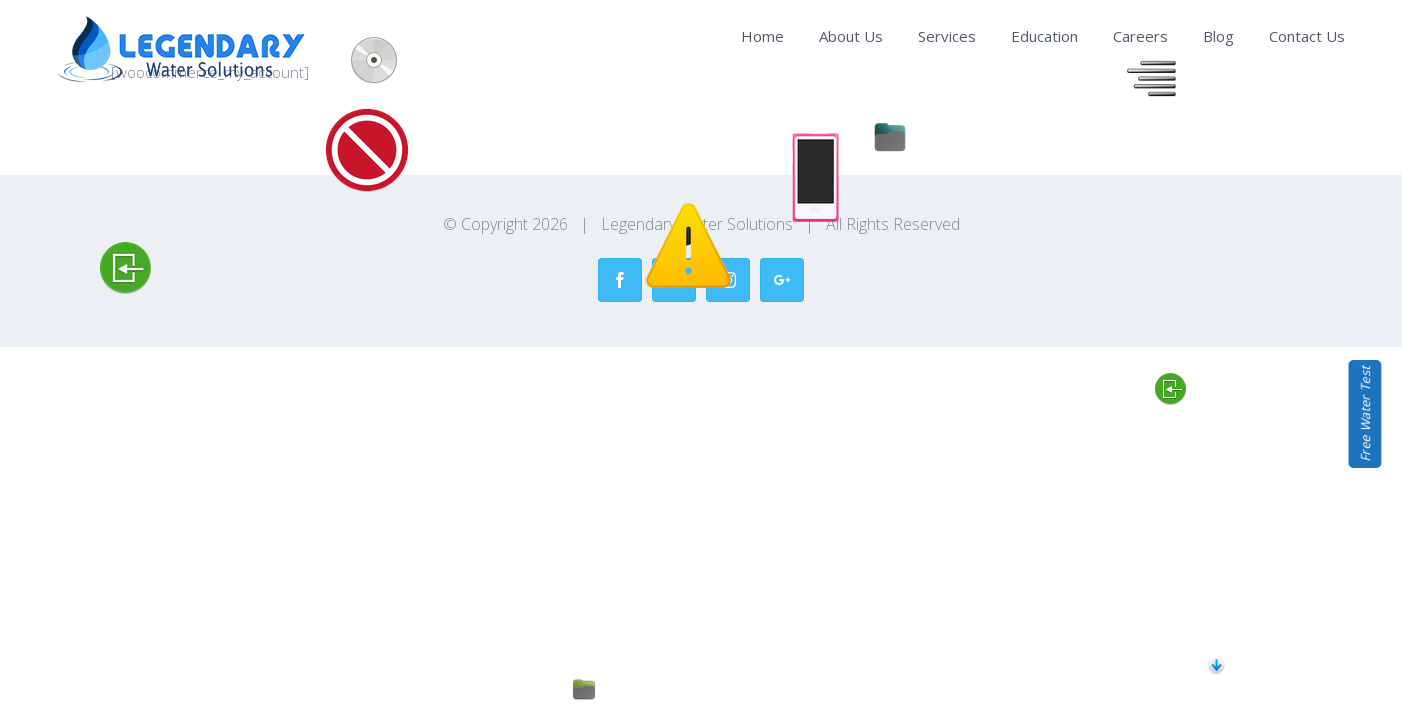 The height and width of the screenshot is (720, 1402). Describe the element at coordinates (1171, 389) in the screenshot. I see `log out of your account` at that location.